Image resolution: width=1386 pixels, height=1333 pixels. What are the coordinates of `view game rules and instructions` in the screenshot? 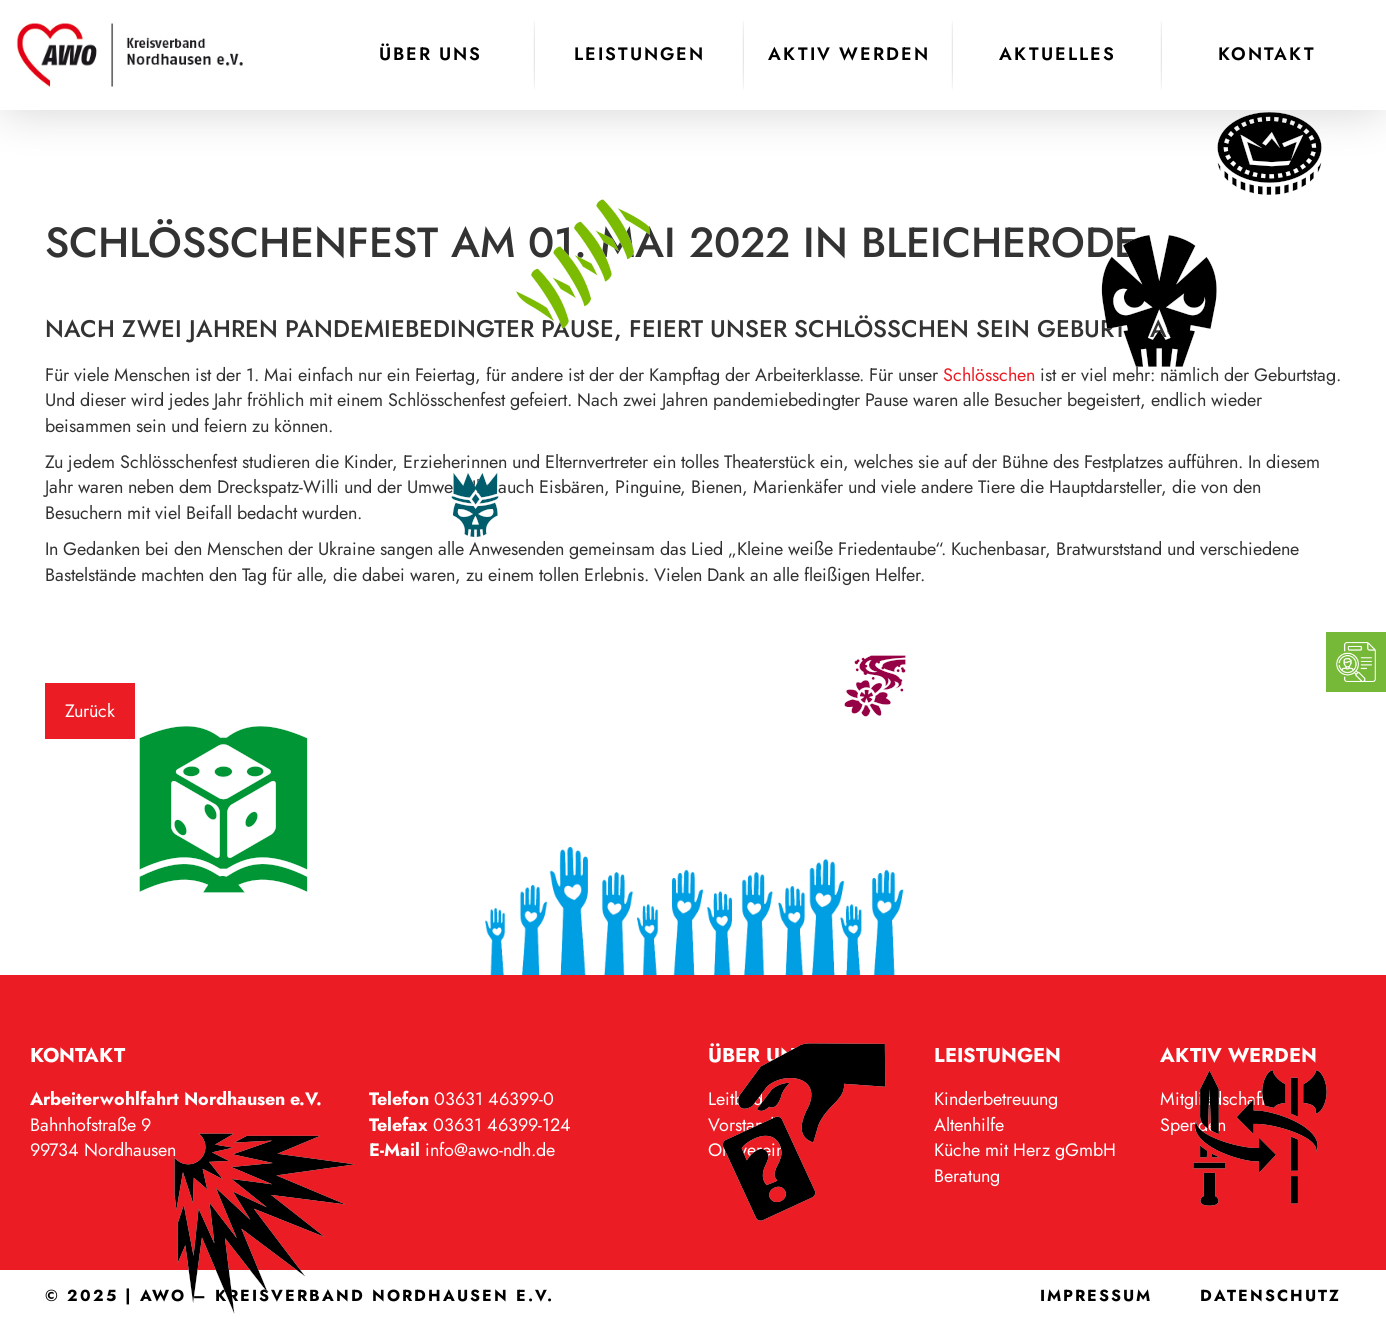 It's located at (223, 810).